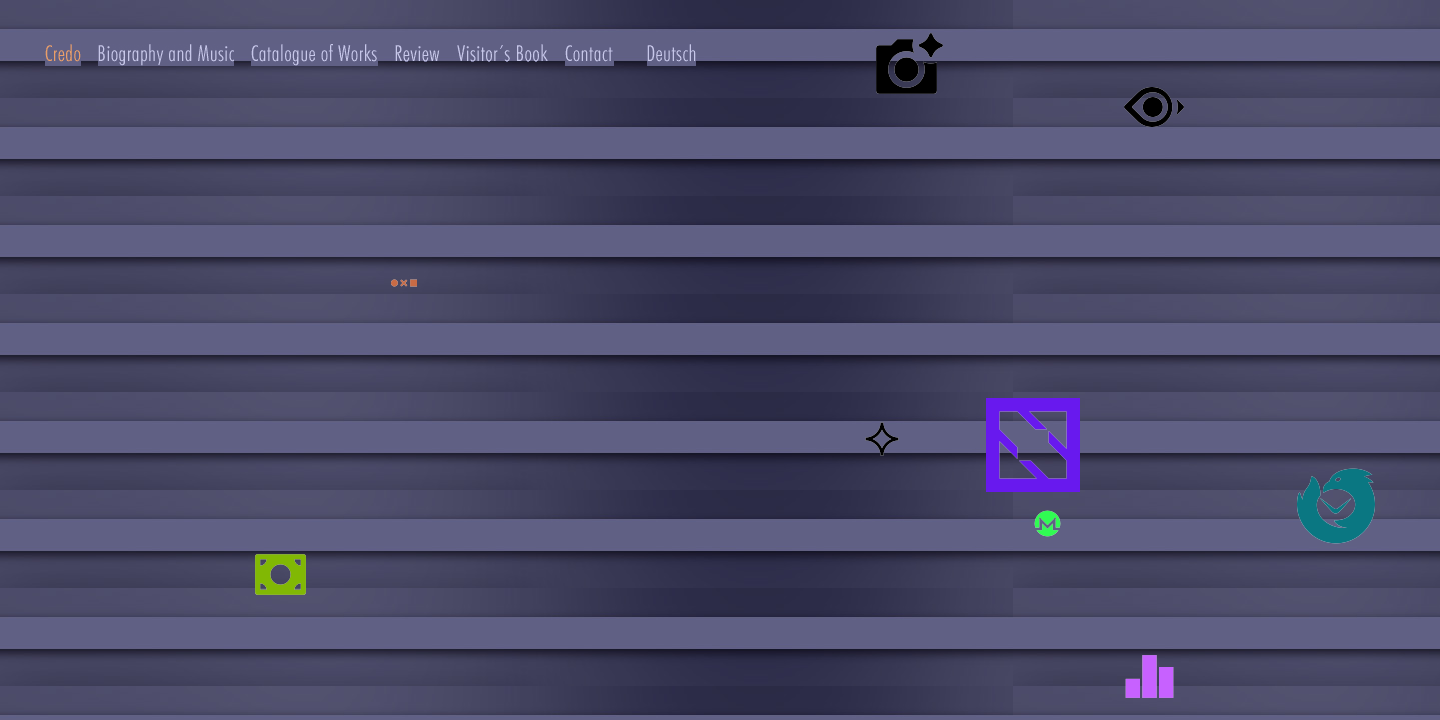 This screenshot has height=720, width=1440. I want to click on visit the noun project website, so click(404, 283).